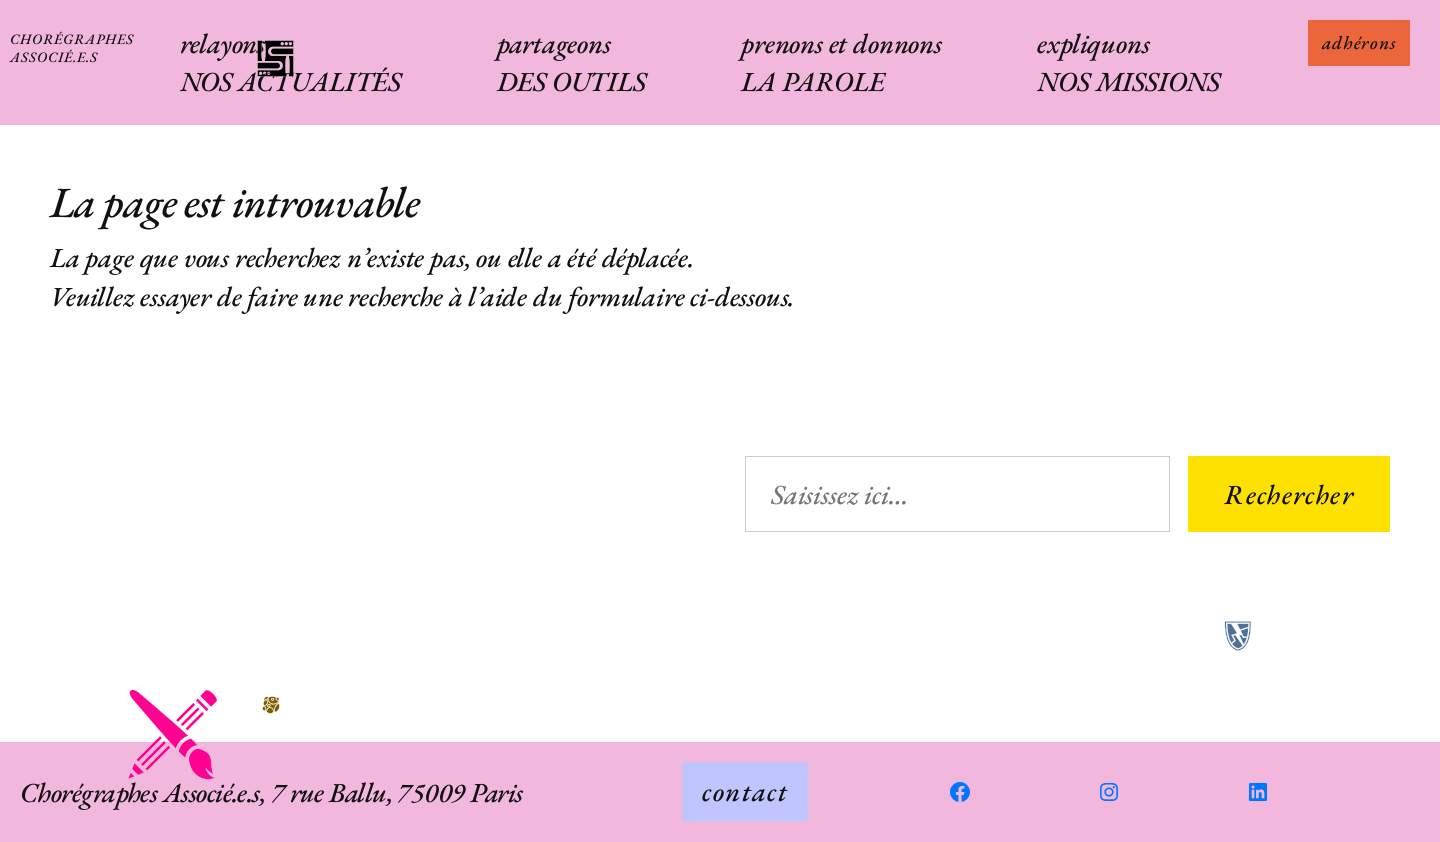  What do you see at coordinates (172, 734) in the screenshot?
I see `access drawing and editing tools` at bounding box center [172, 734].